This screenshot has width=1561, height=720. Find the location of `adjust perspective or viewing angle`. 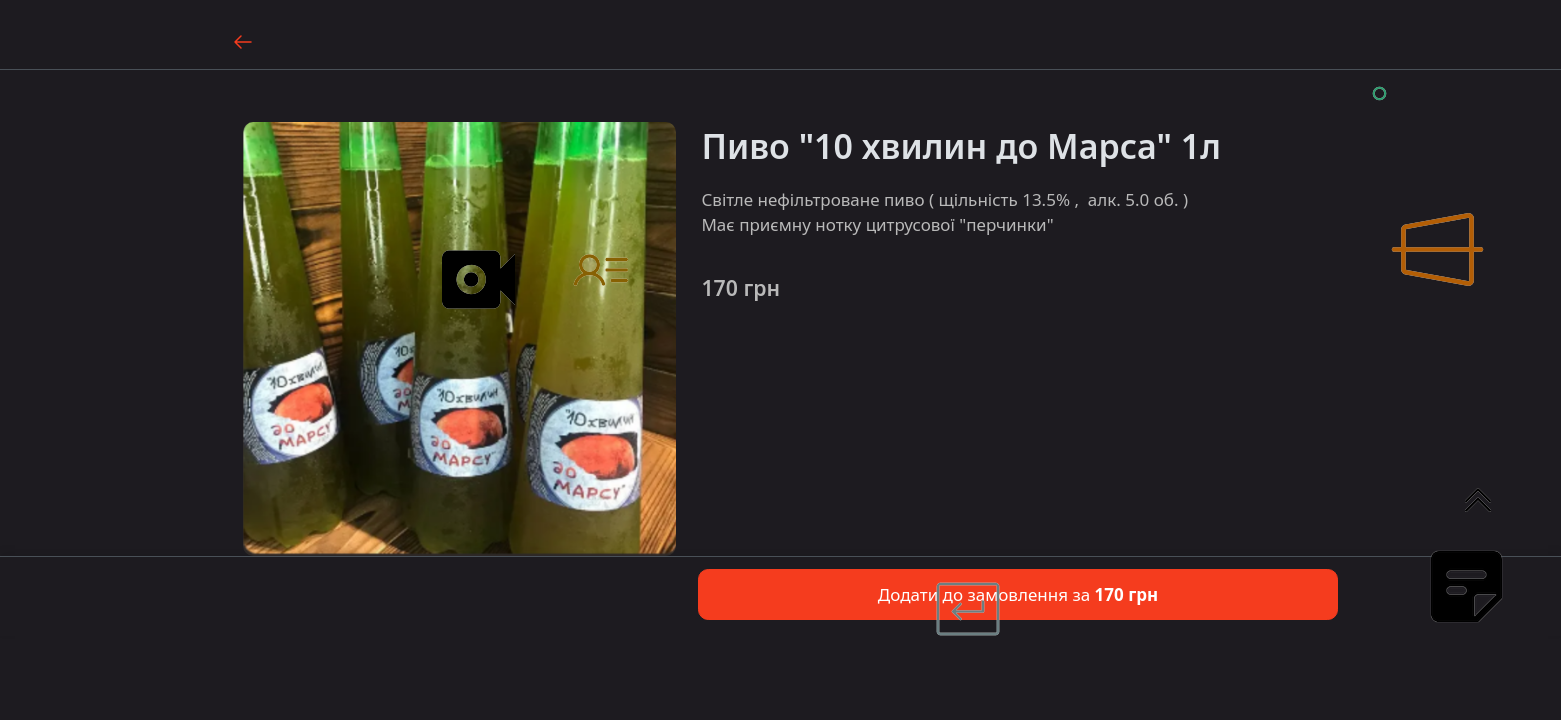

adjust perspective or viewing angle is located at coordinates (1437, 249).